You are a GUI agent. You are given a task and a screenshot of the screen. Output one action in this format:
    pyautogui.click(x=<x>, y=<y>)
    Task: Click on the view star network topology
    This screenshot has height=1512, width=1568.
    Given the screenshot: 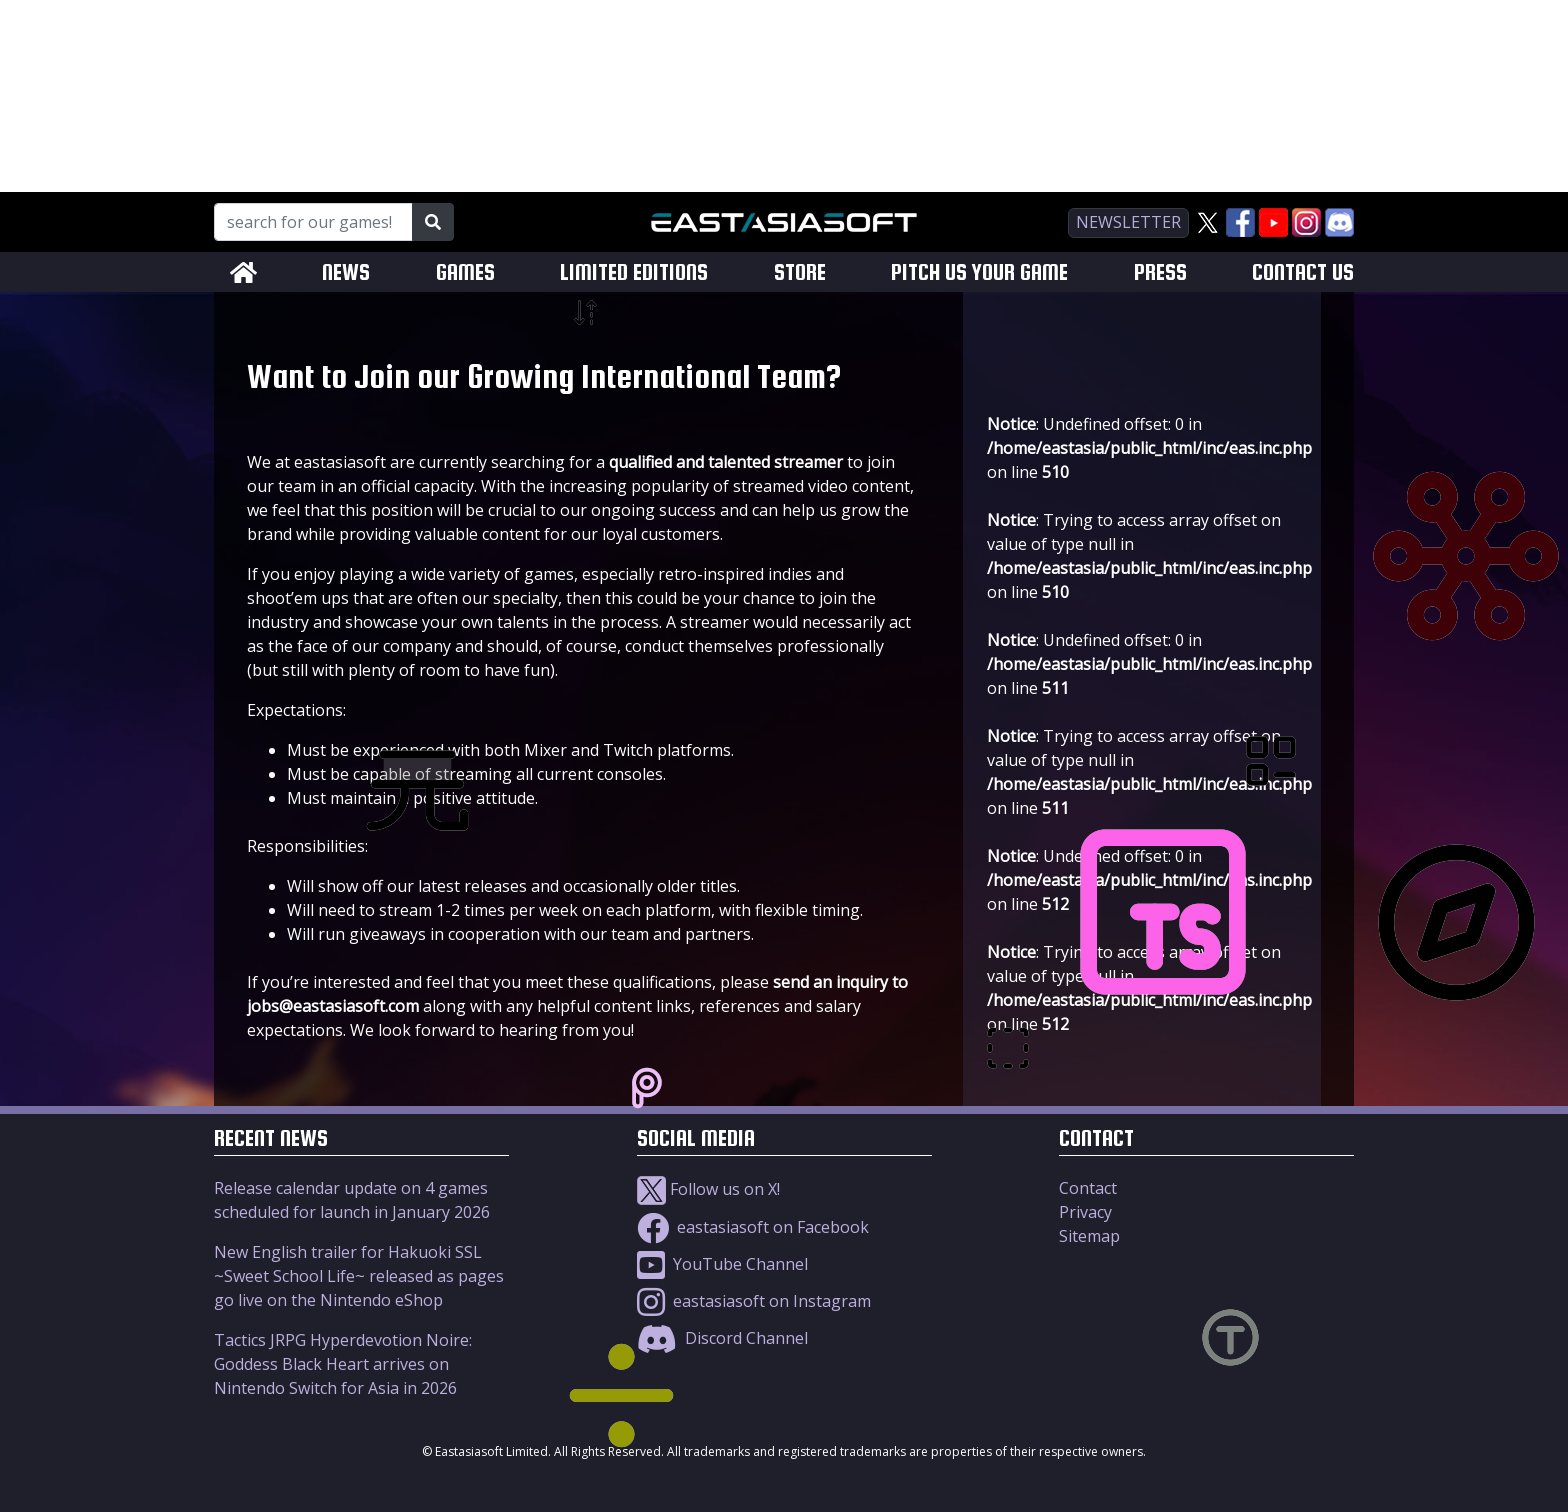 What is the action you would take?
    pyautogui.click(x=1466, y=556)
    